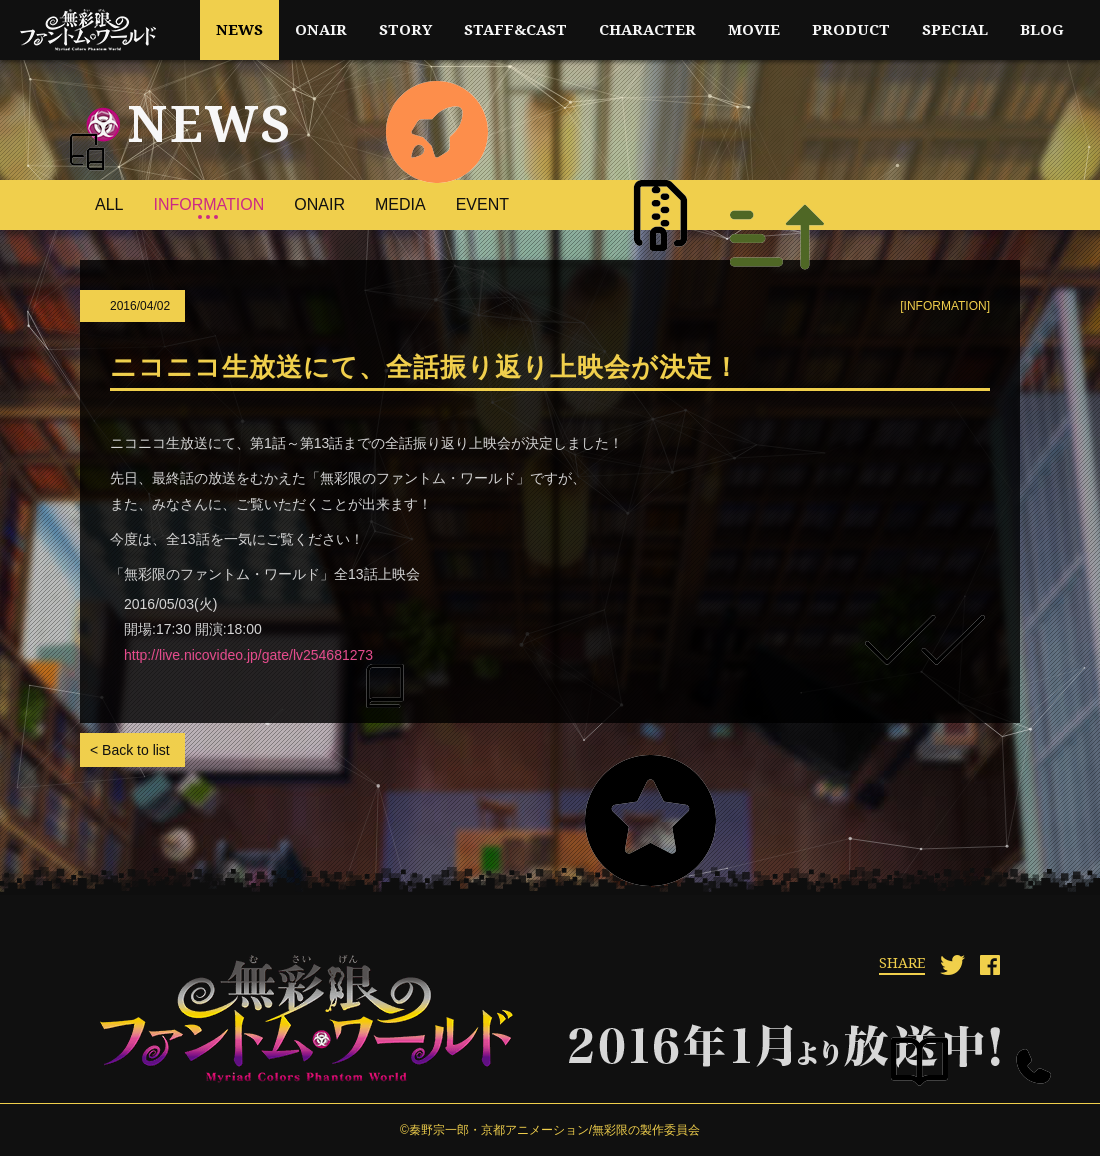 This screenshot has height=1156, width=1100. I want to click on boost or promote a post in your feed, so click(437, 132).